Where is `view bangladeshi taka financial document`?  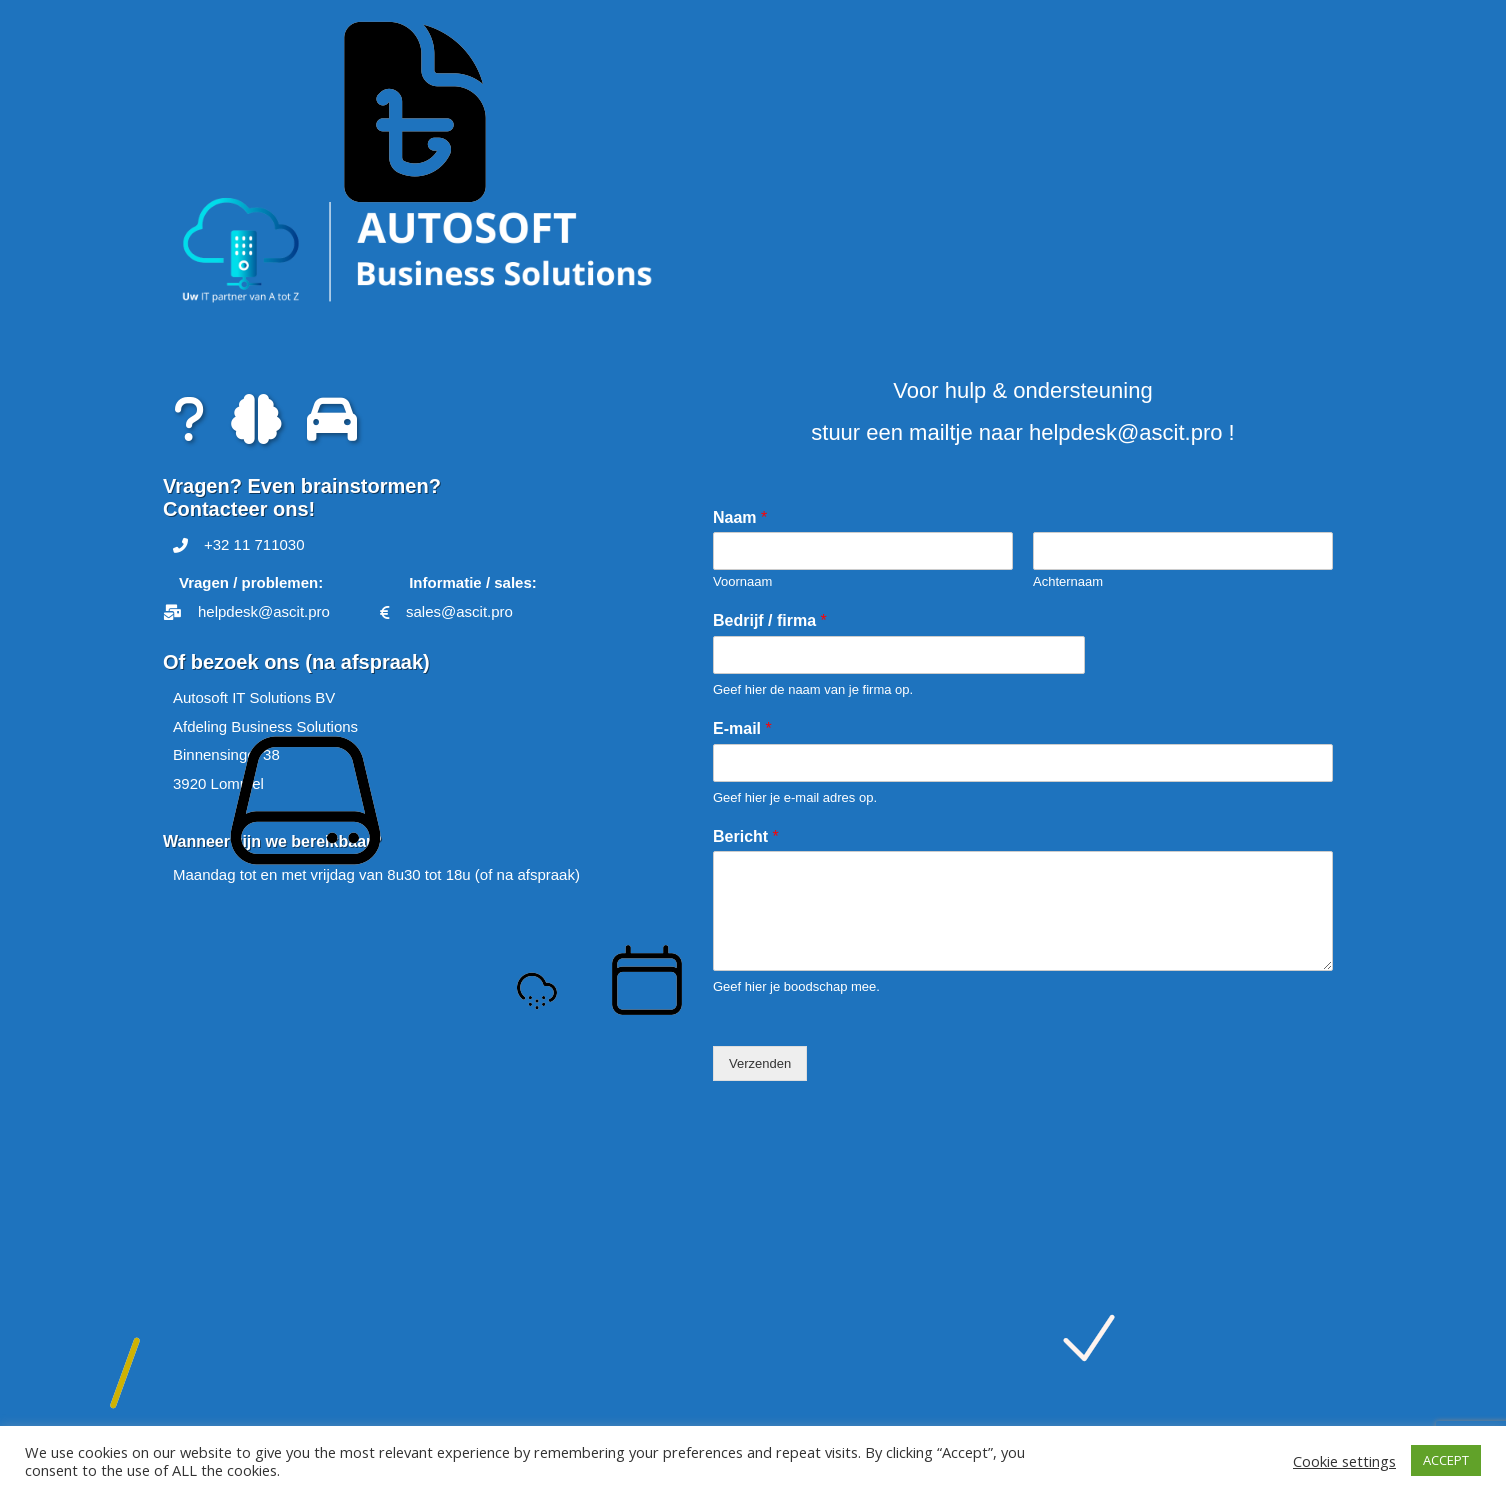
view bangladeshi taka financial document is located at coordinates (415, 112).